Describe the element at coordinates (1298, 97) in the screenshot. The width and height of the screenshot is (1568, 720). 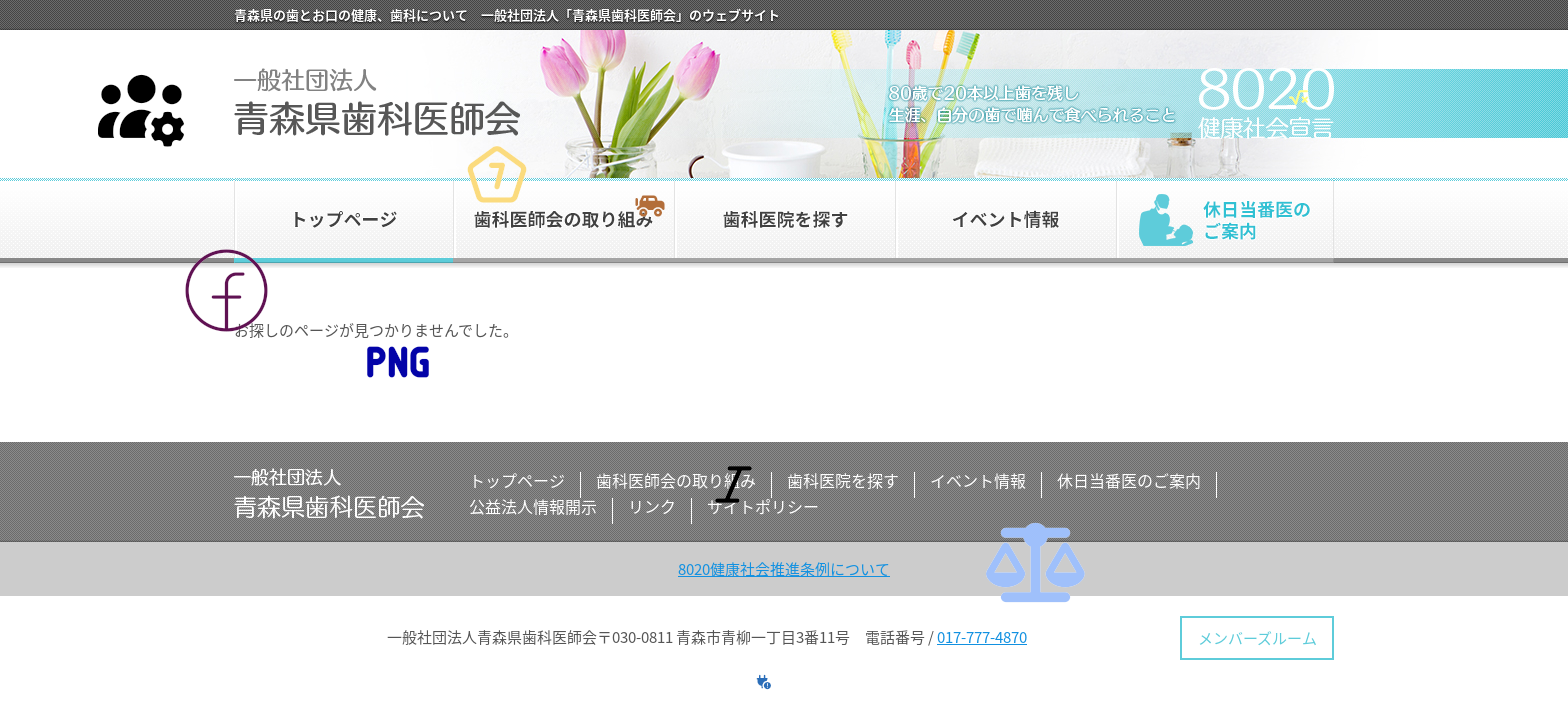
I see `access mathematical functions or calculator` at that location.